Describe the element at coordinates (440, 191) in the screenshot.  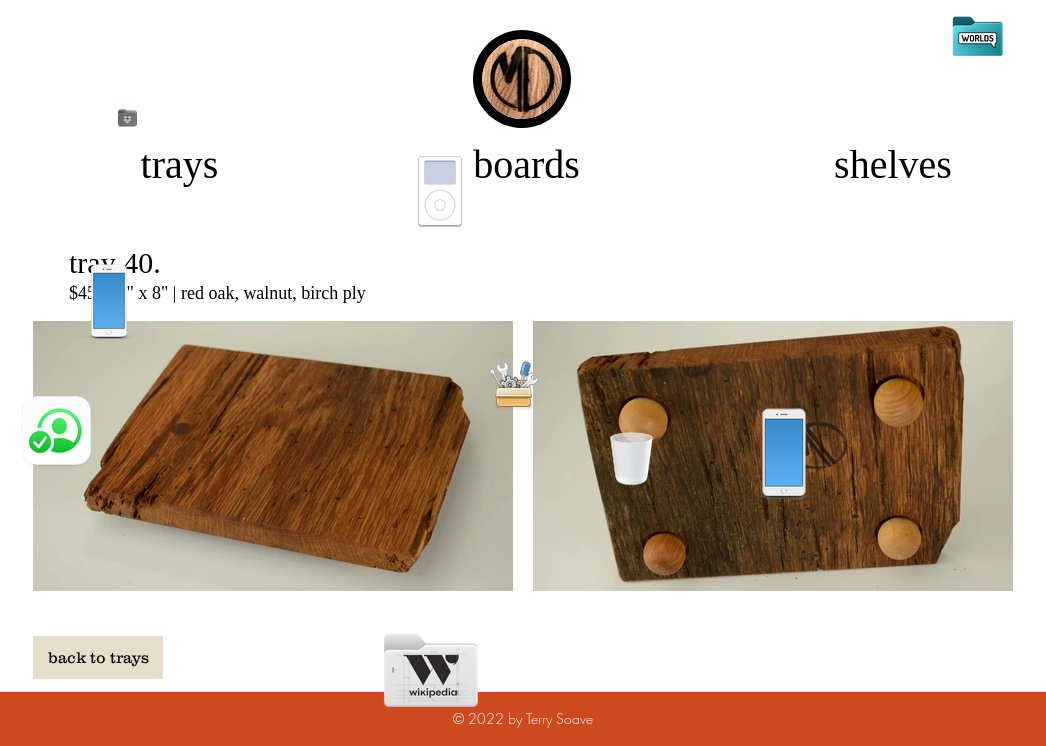
I see `manage connected iPod device` at that location.